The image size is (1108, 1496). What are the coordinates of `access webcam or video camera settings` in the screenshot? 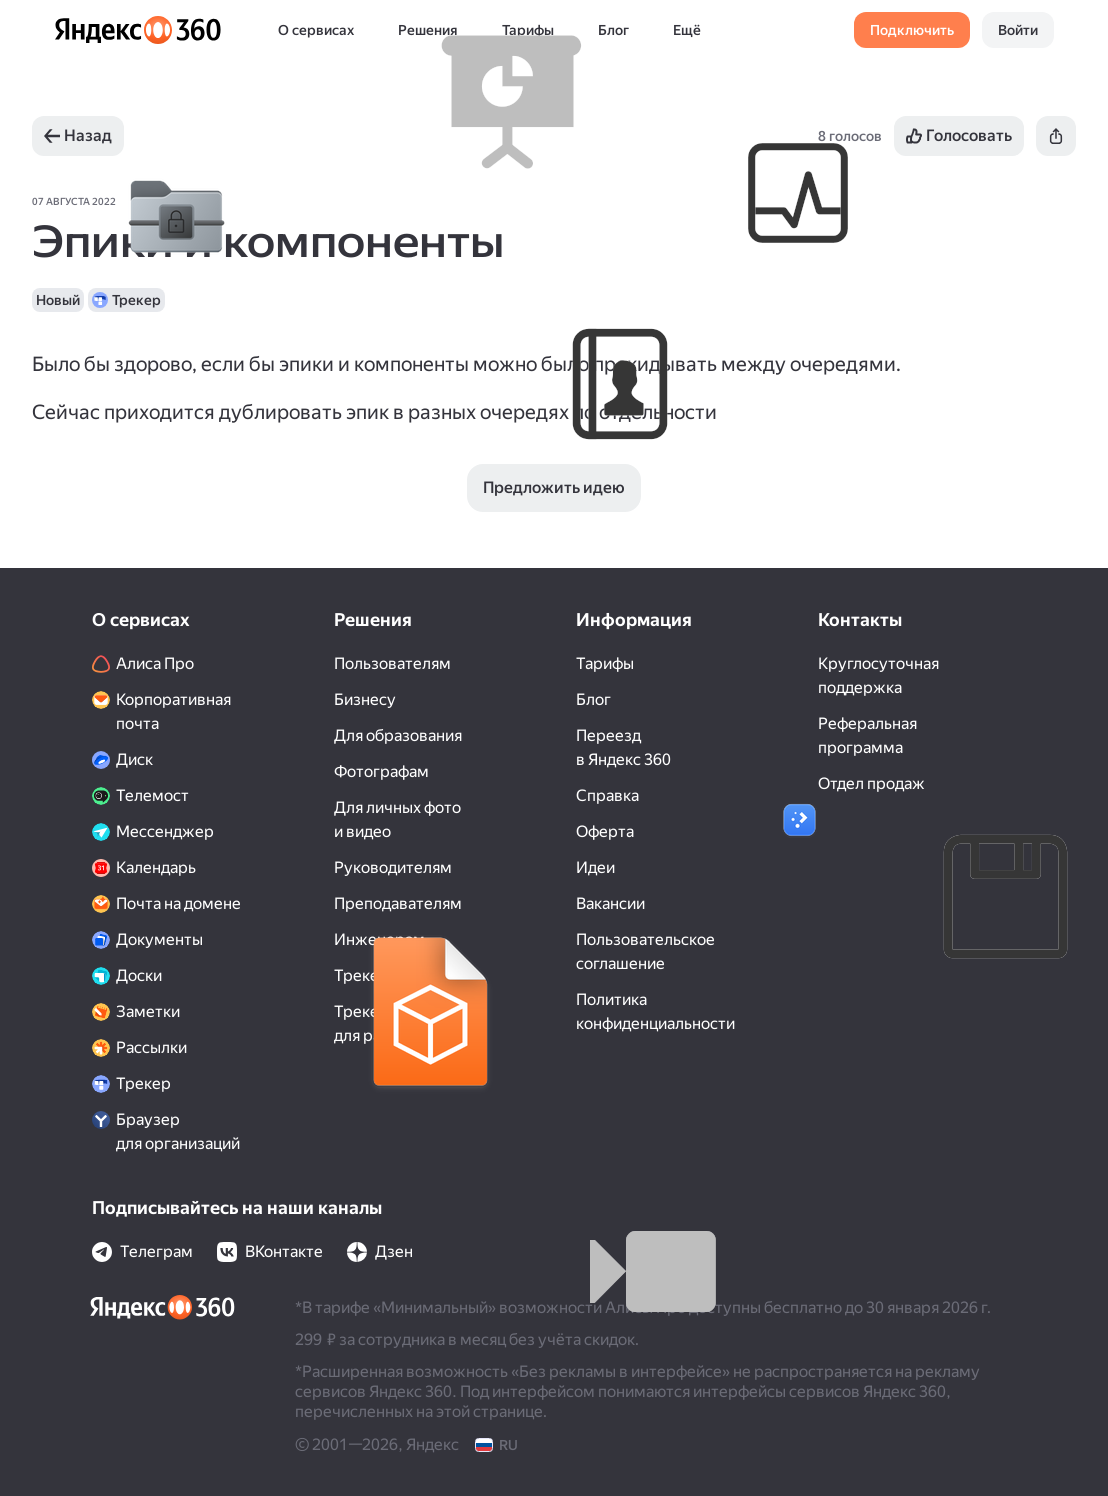 It's located at (653, 1267).